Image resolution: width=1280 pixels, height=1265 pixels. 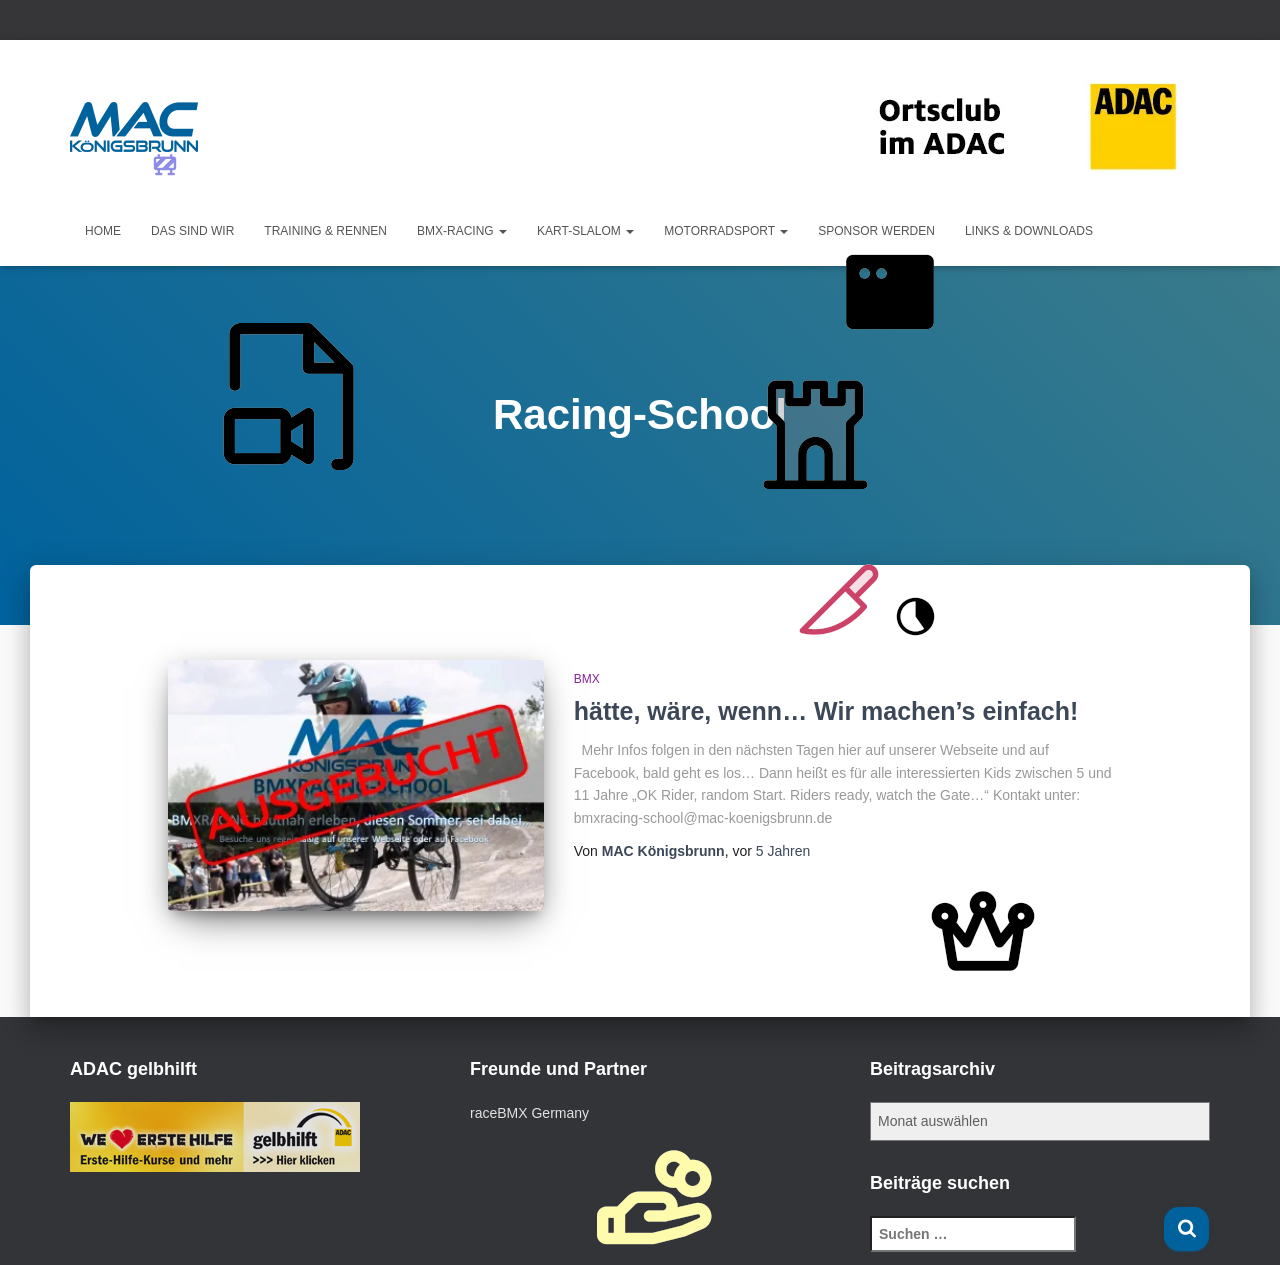 I want to click on indicates premium or VIP membership status, so click(x=983, y=936).